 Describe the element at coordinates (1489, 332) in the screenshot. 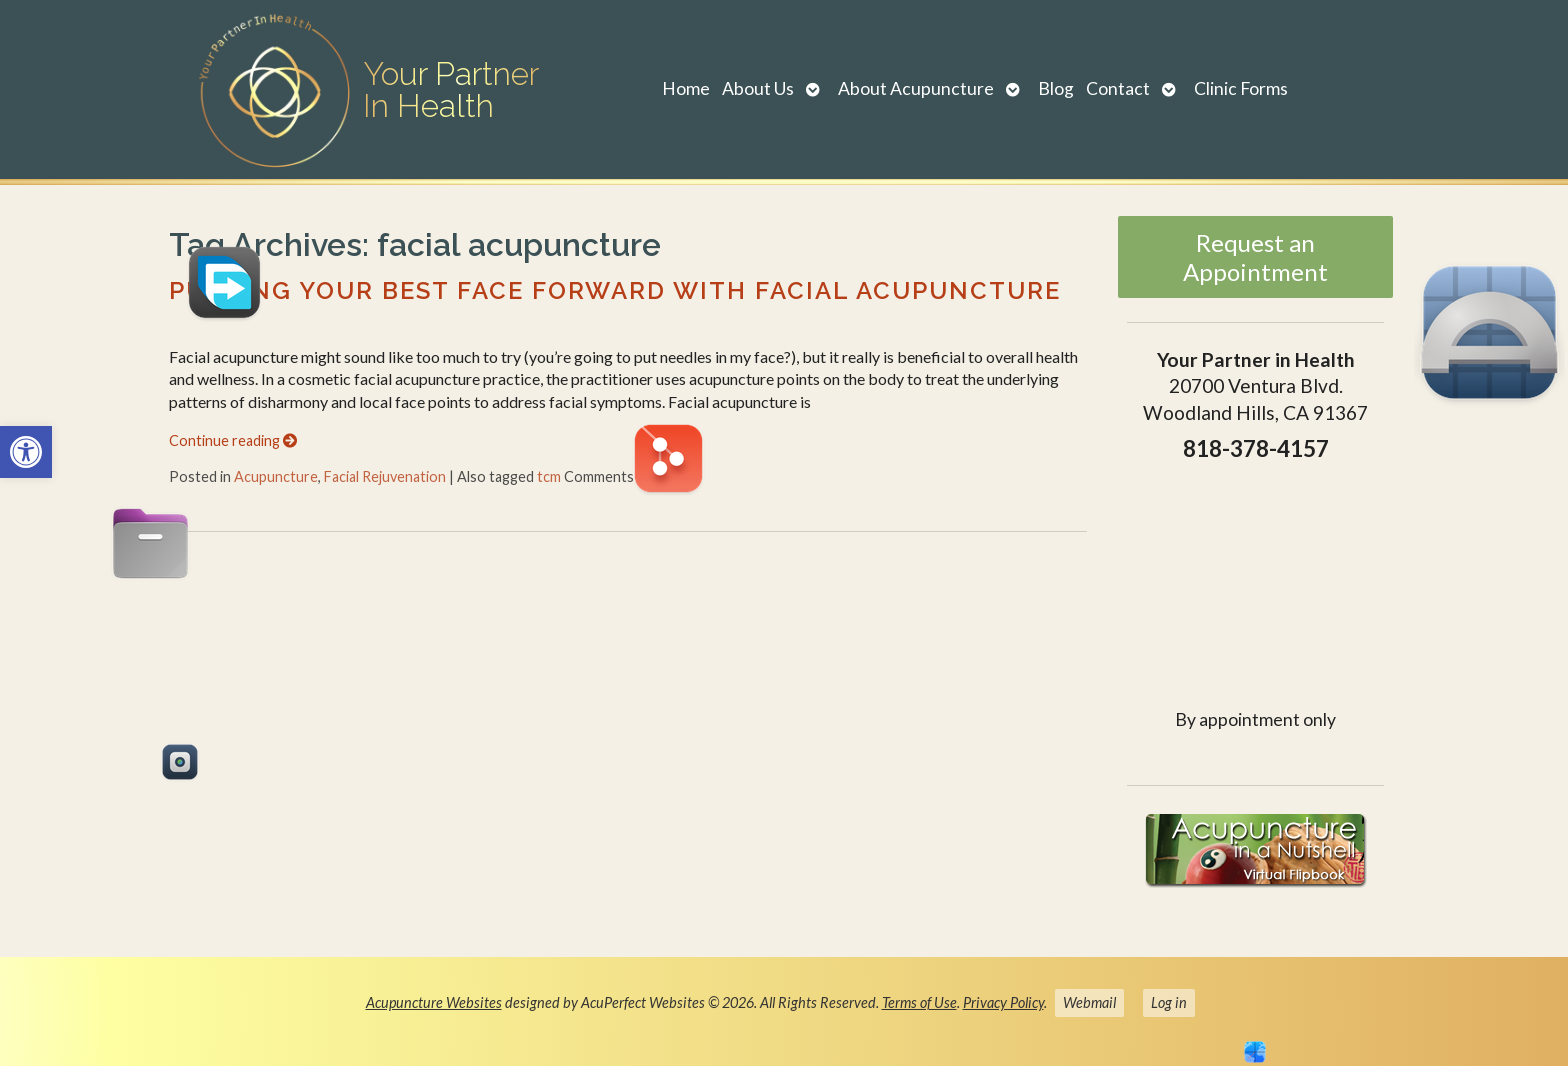

I see `open design or drafting application` at that location.